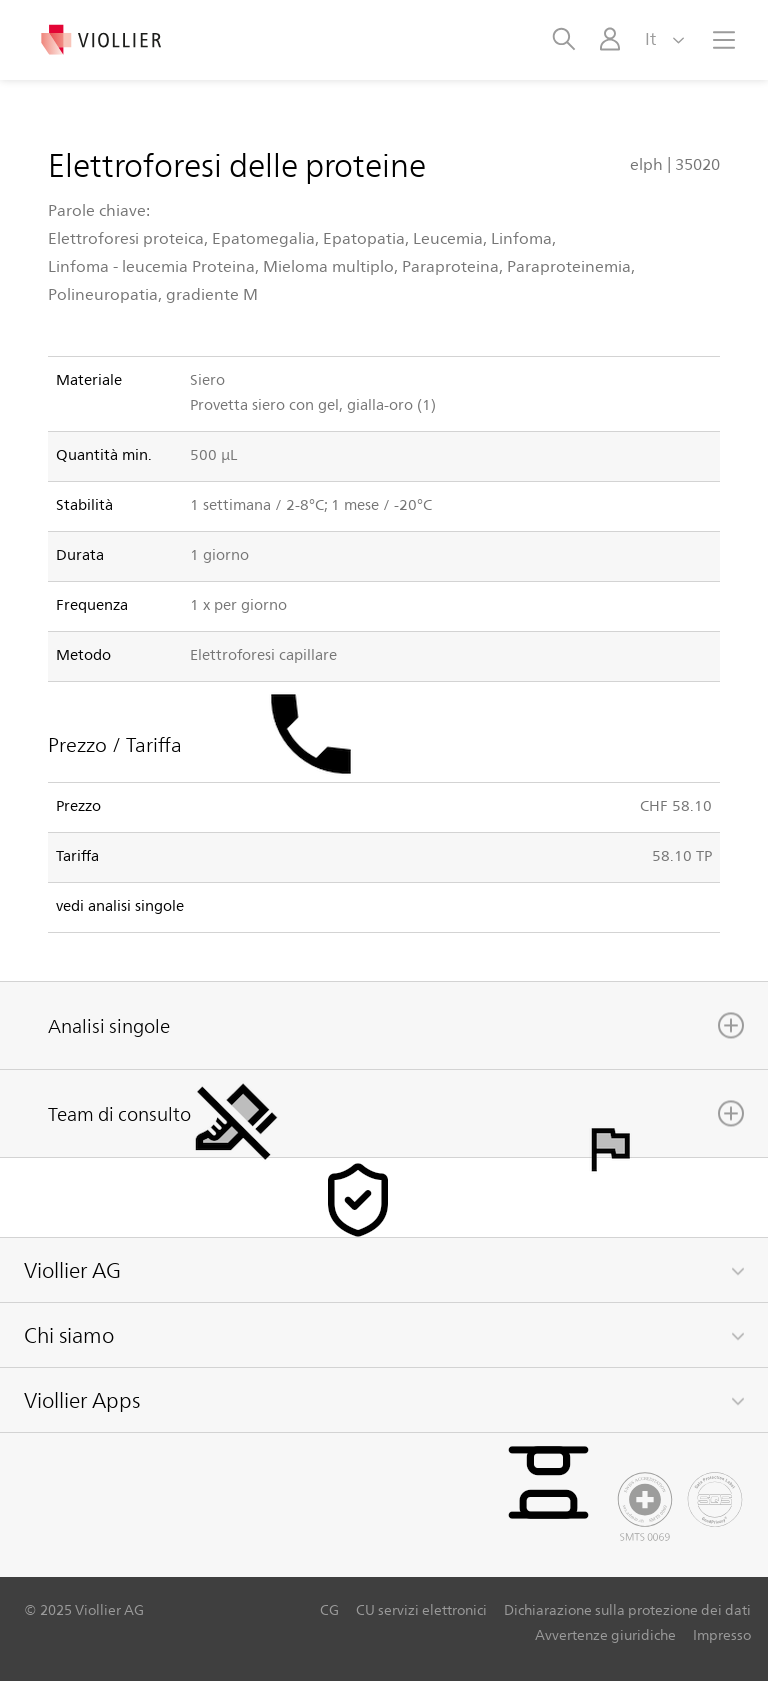  I want to click on distribute items with equal vertical spacing, so click(548, 1482).